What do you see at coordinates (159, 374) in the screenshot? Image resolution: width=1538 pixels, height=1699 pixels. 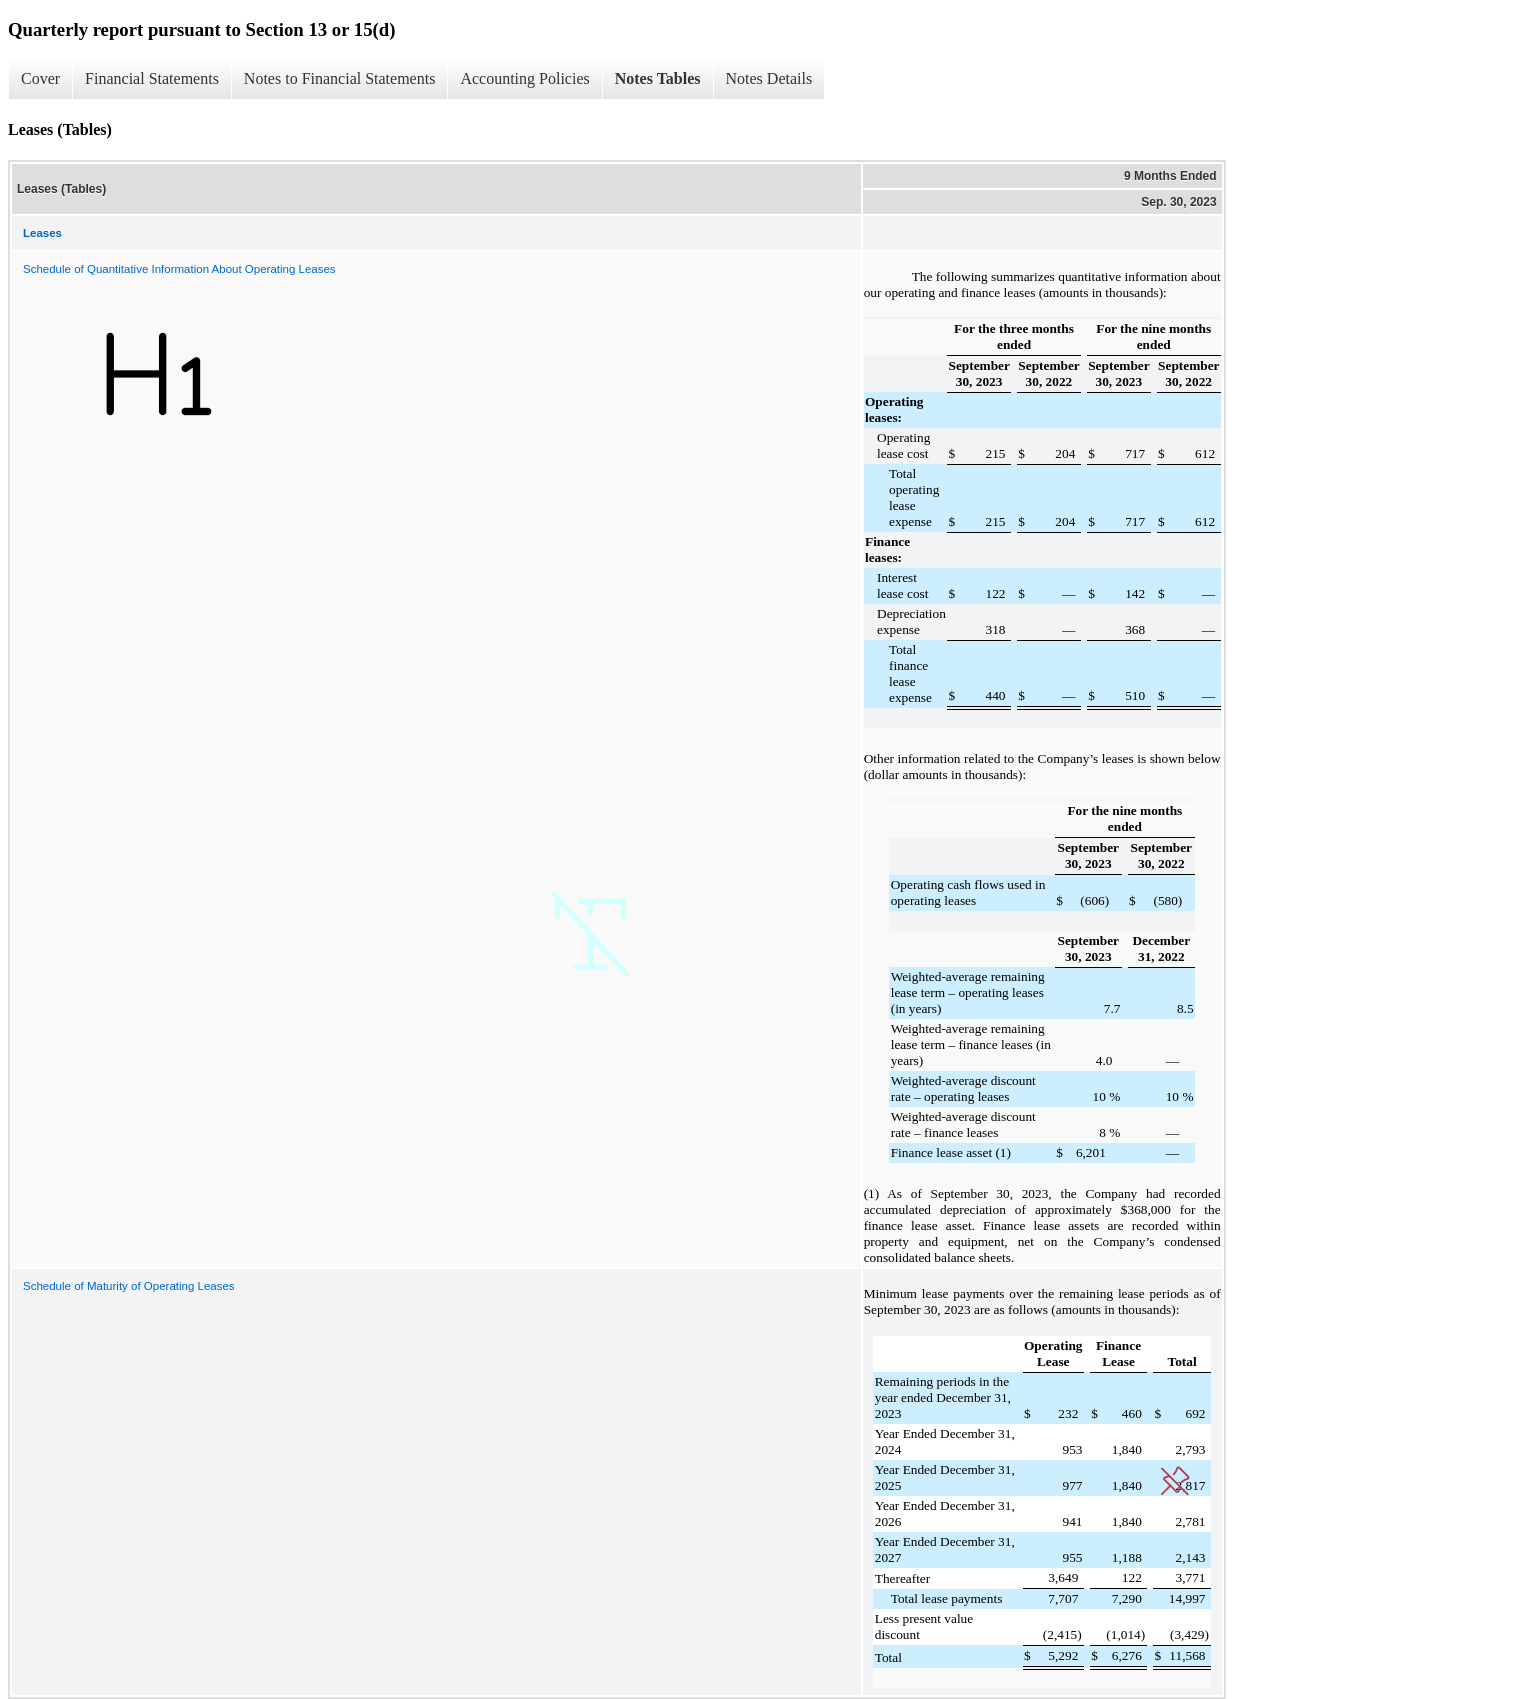 I see `format text as a primary heading` at bounding box center [159, 374].